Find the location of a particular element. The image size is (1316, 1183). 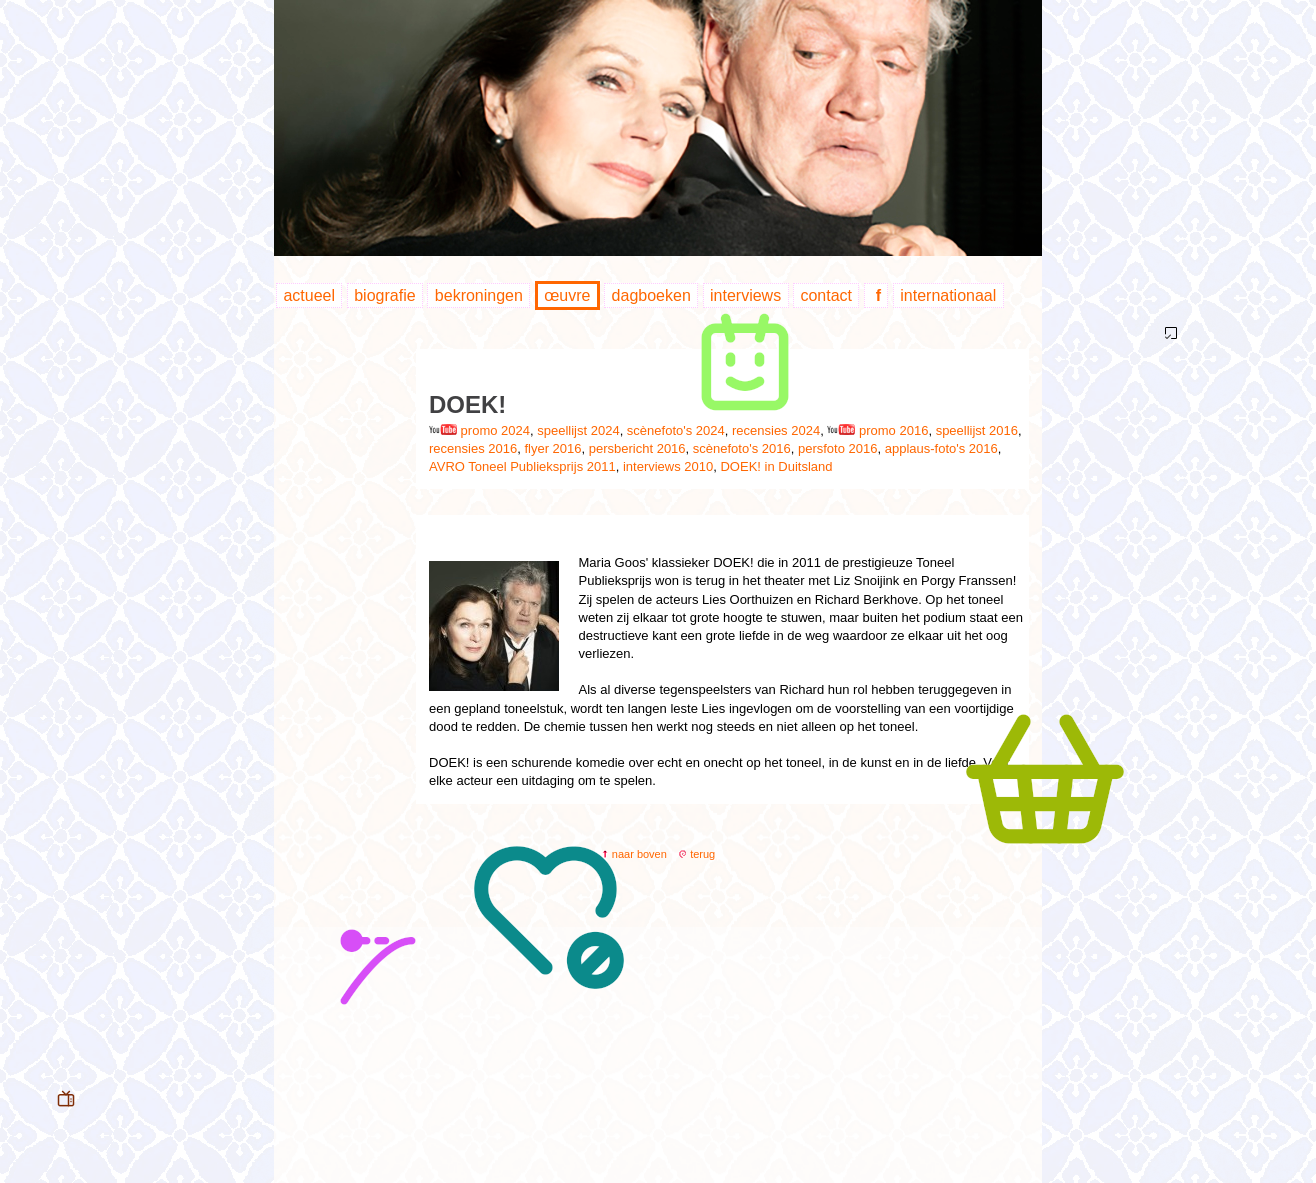

remove from favorites is located at coordinates (545, 910).